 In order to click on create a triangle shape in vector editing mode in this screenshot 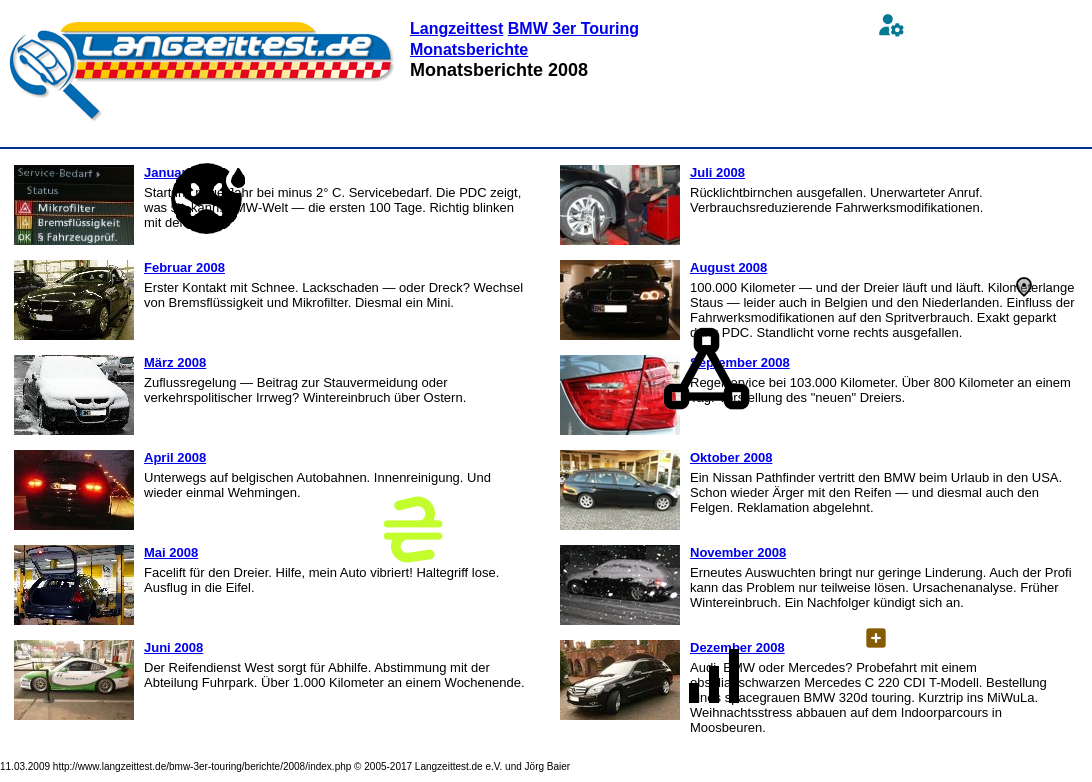, I will do `click(706, 366)`.